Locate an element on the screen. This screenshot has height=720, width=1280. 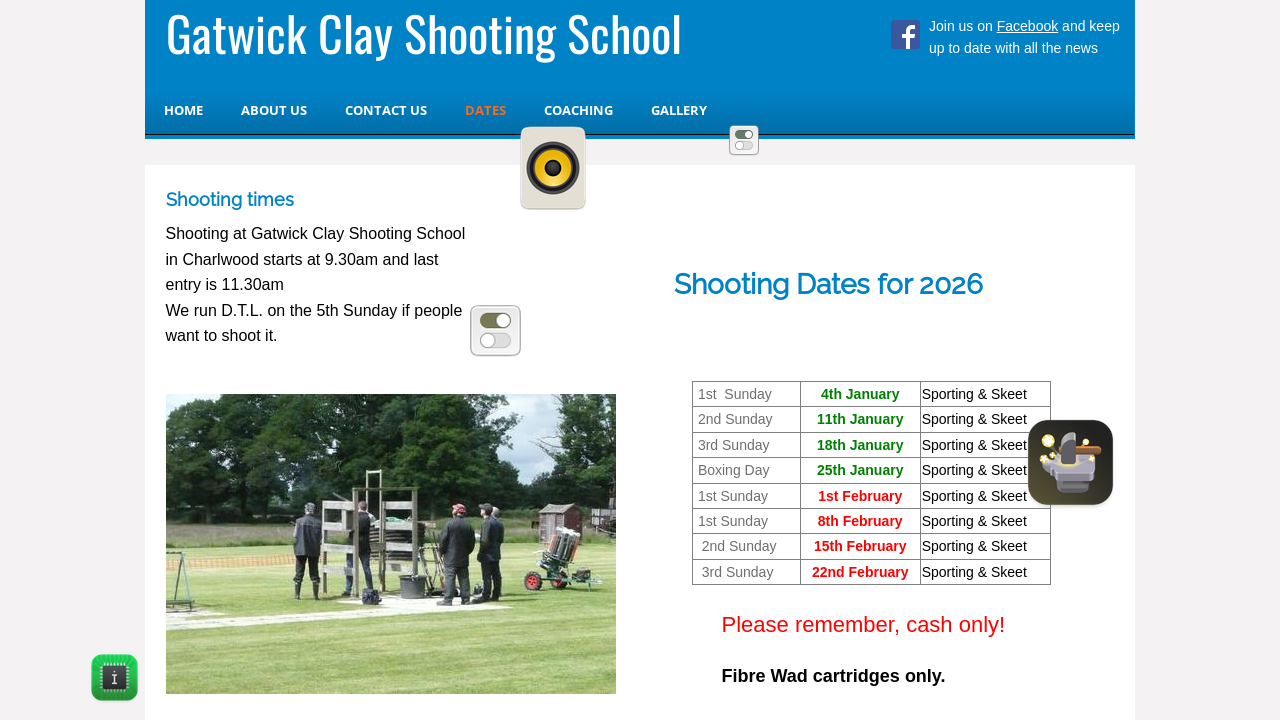
open forge sparks app for git forge notifications is located at coordinates (1070, 462).